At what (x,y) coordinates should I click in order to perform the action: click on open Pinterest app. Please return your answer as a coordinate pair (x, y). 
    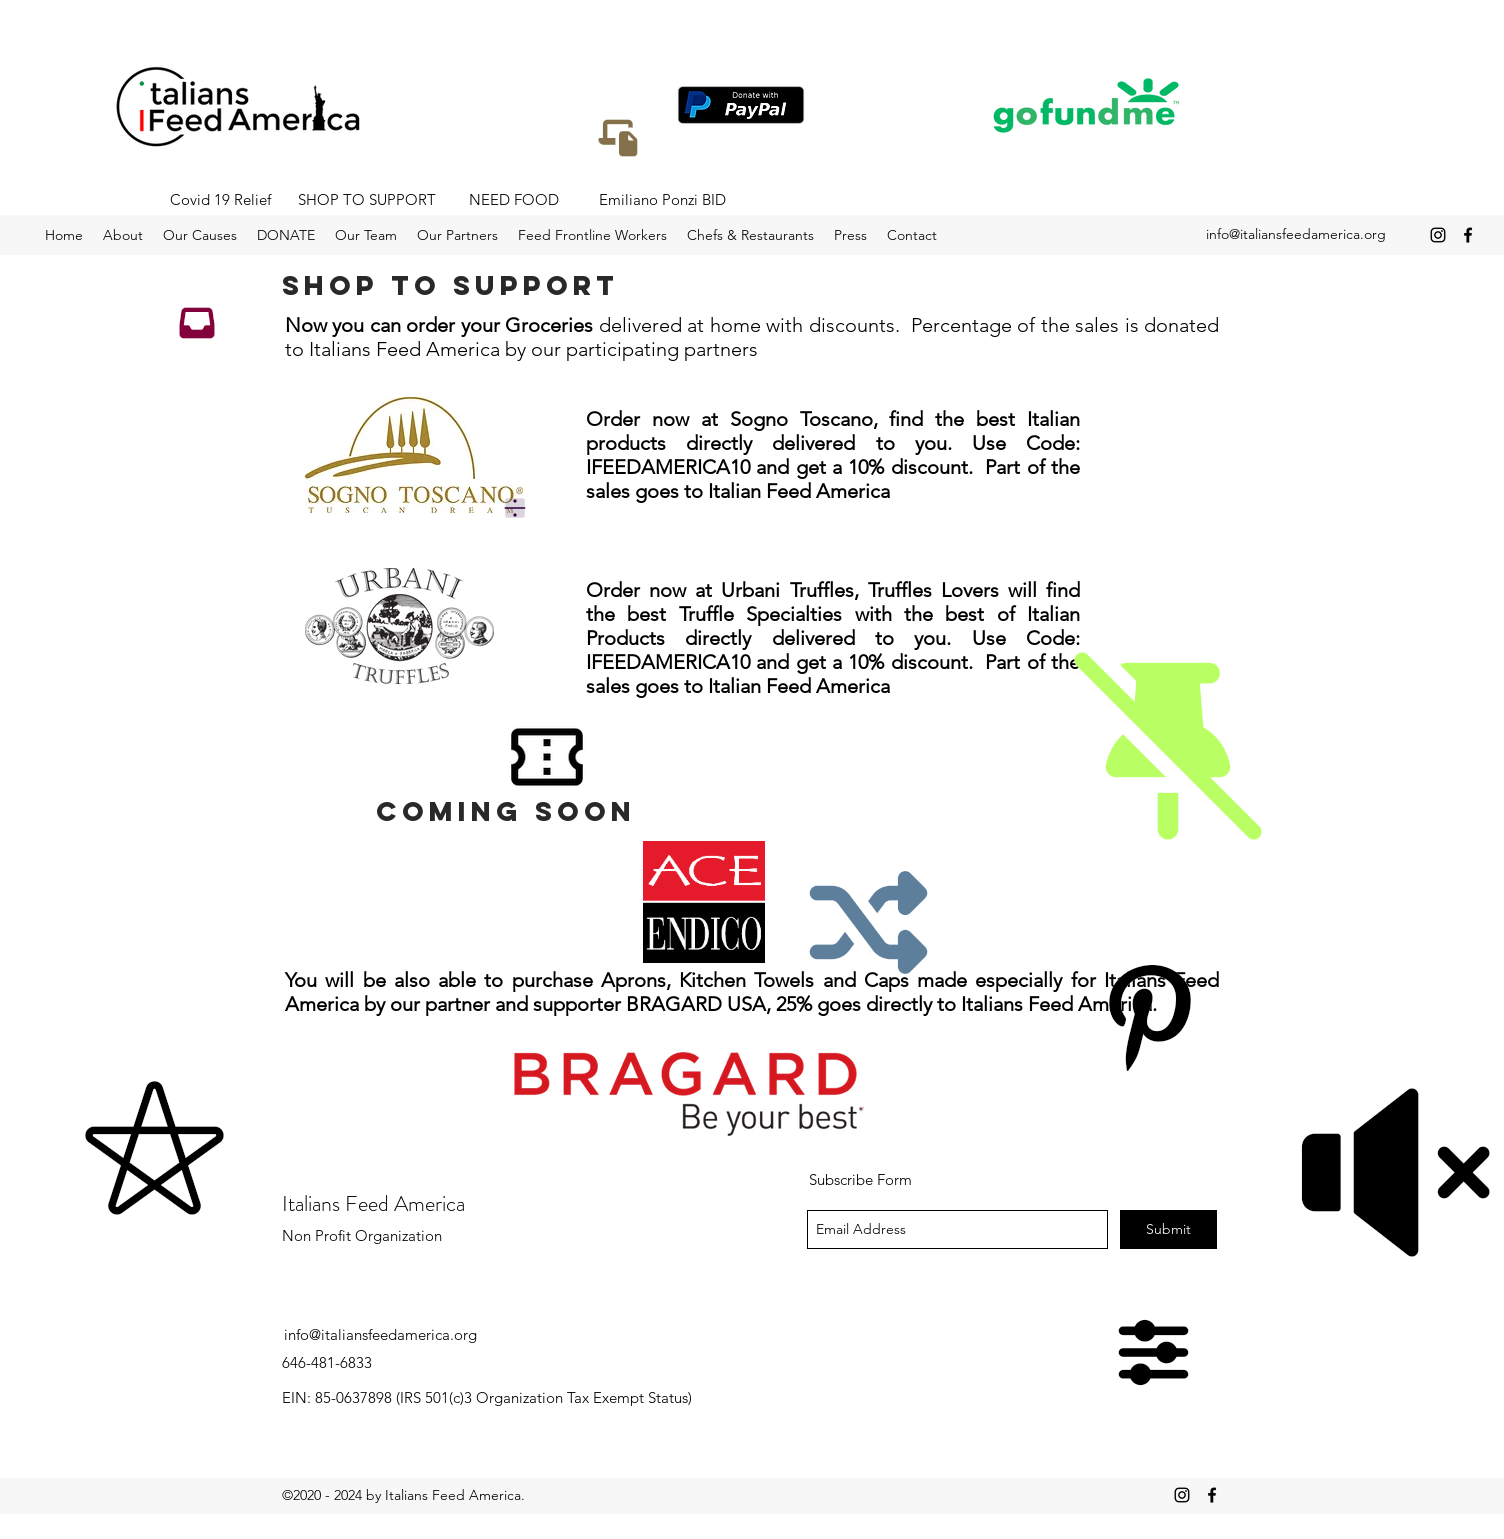
    Looking at the image, I should click on (1150, 1018).